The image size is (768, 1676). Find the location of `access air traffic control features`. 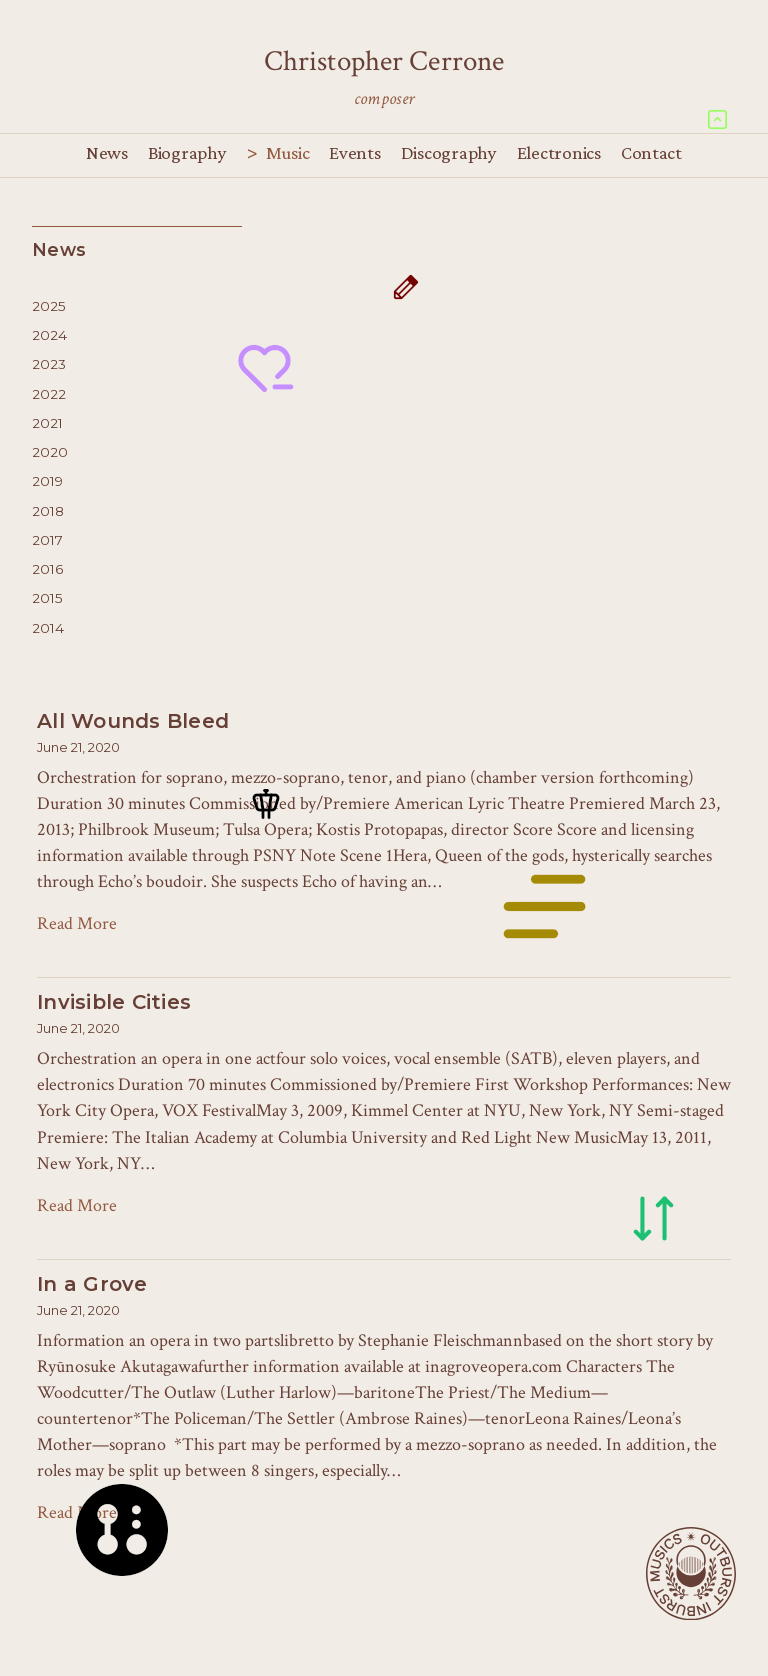

access air traffic control features is located at coordinates (266, 804).